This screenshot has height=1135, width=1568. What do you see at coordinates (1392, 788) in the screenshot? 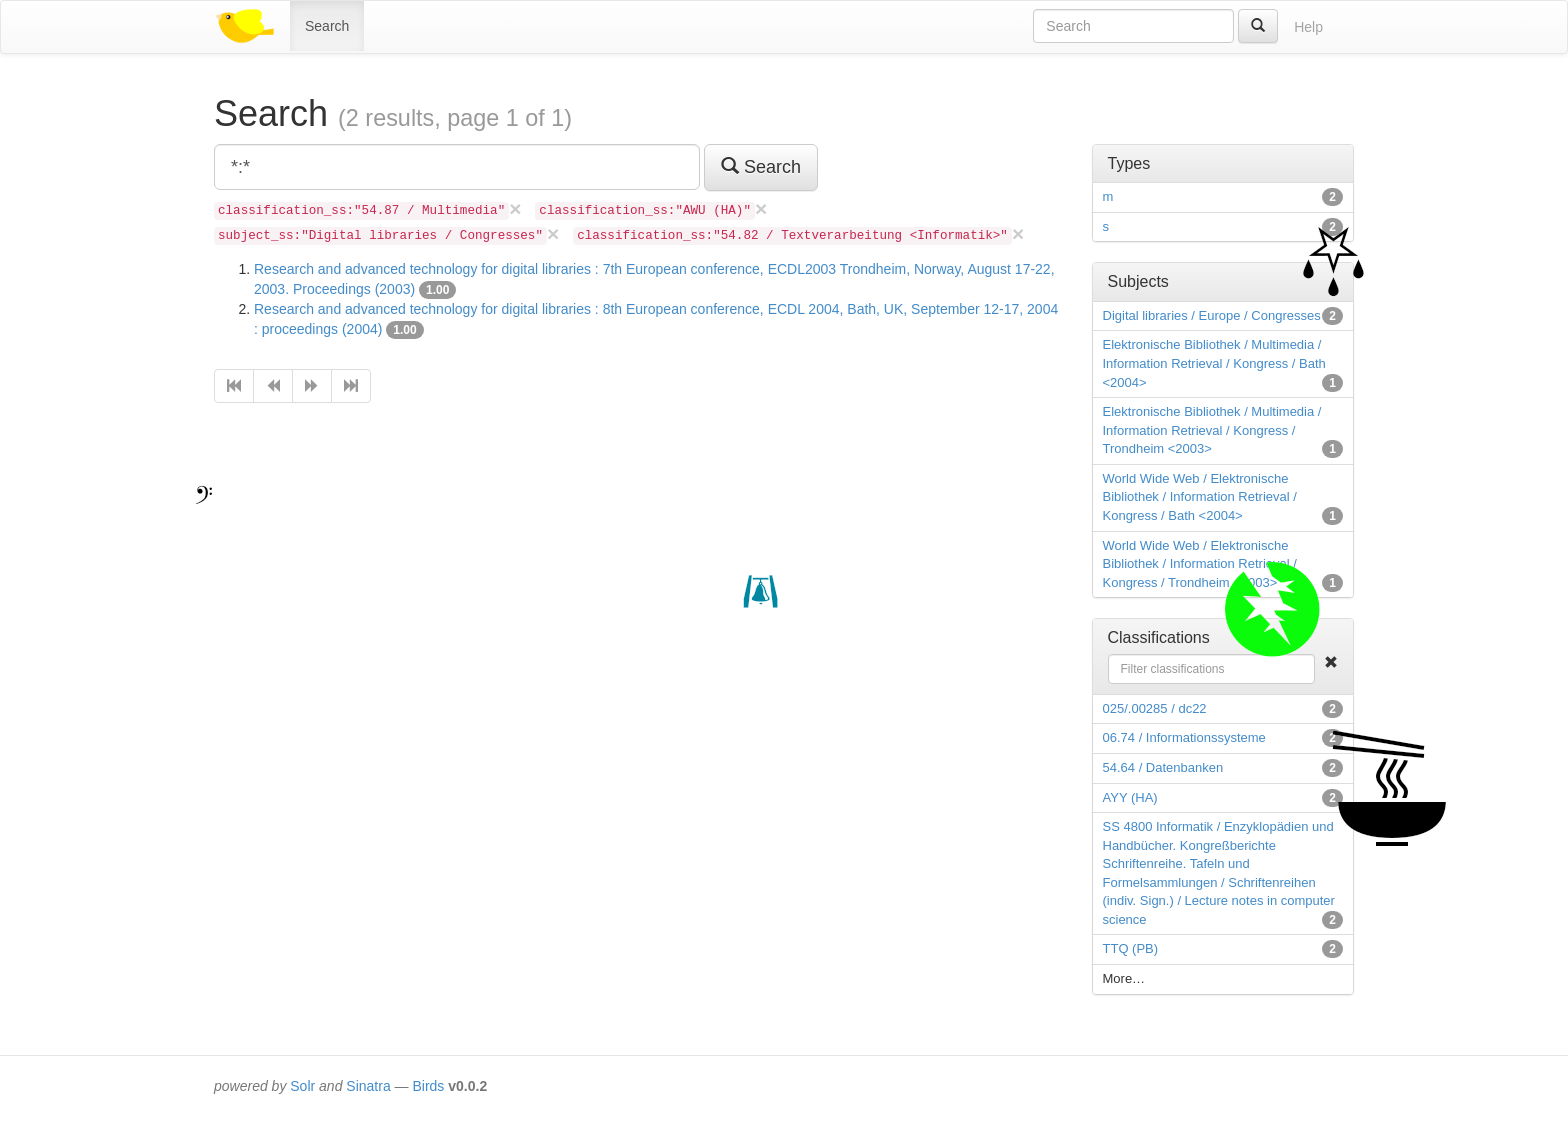
I see `browse asian cuisine or noodle dishes` at bounding box center [1392, 788].